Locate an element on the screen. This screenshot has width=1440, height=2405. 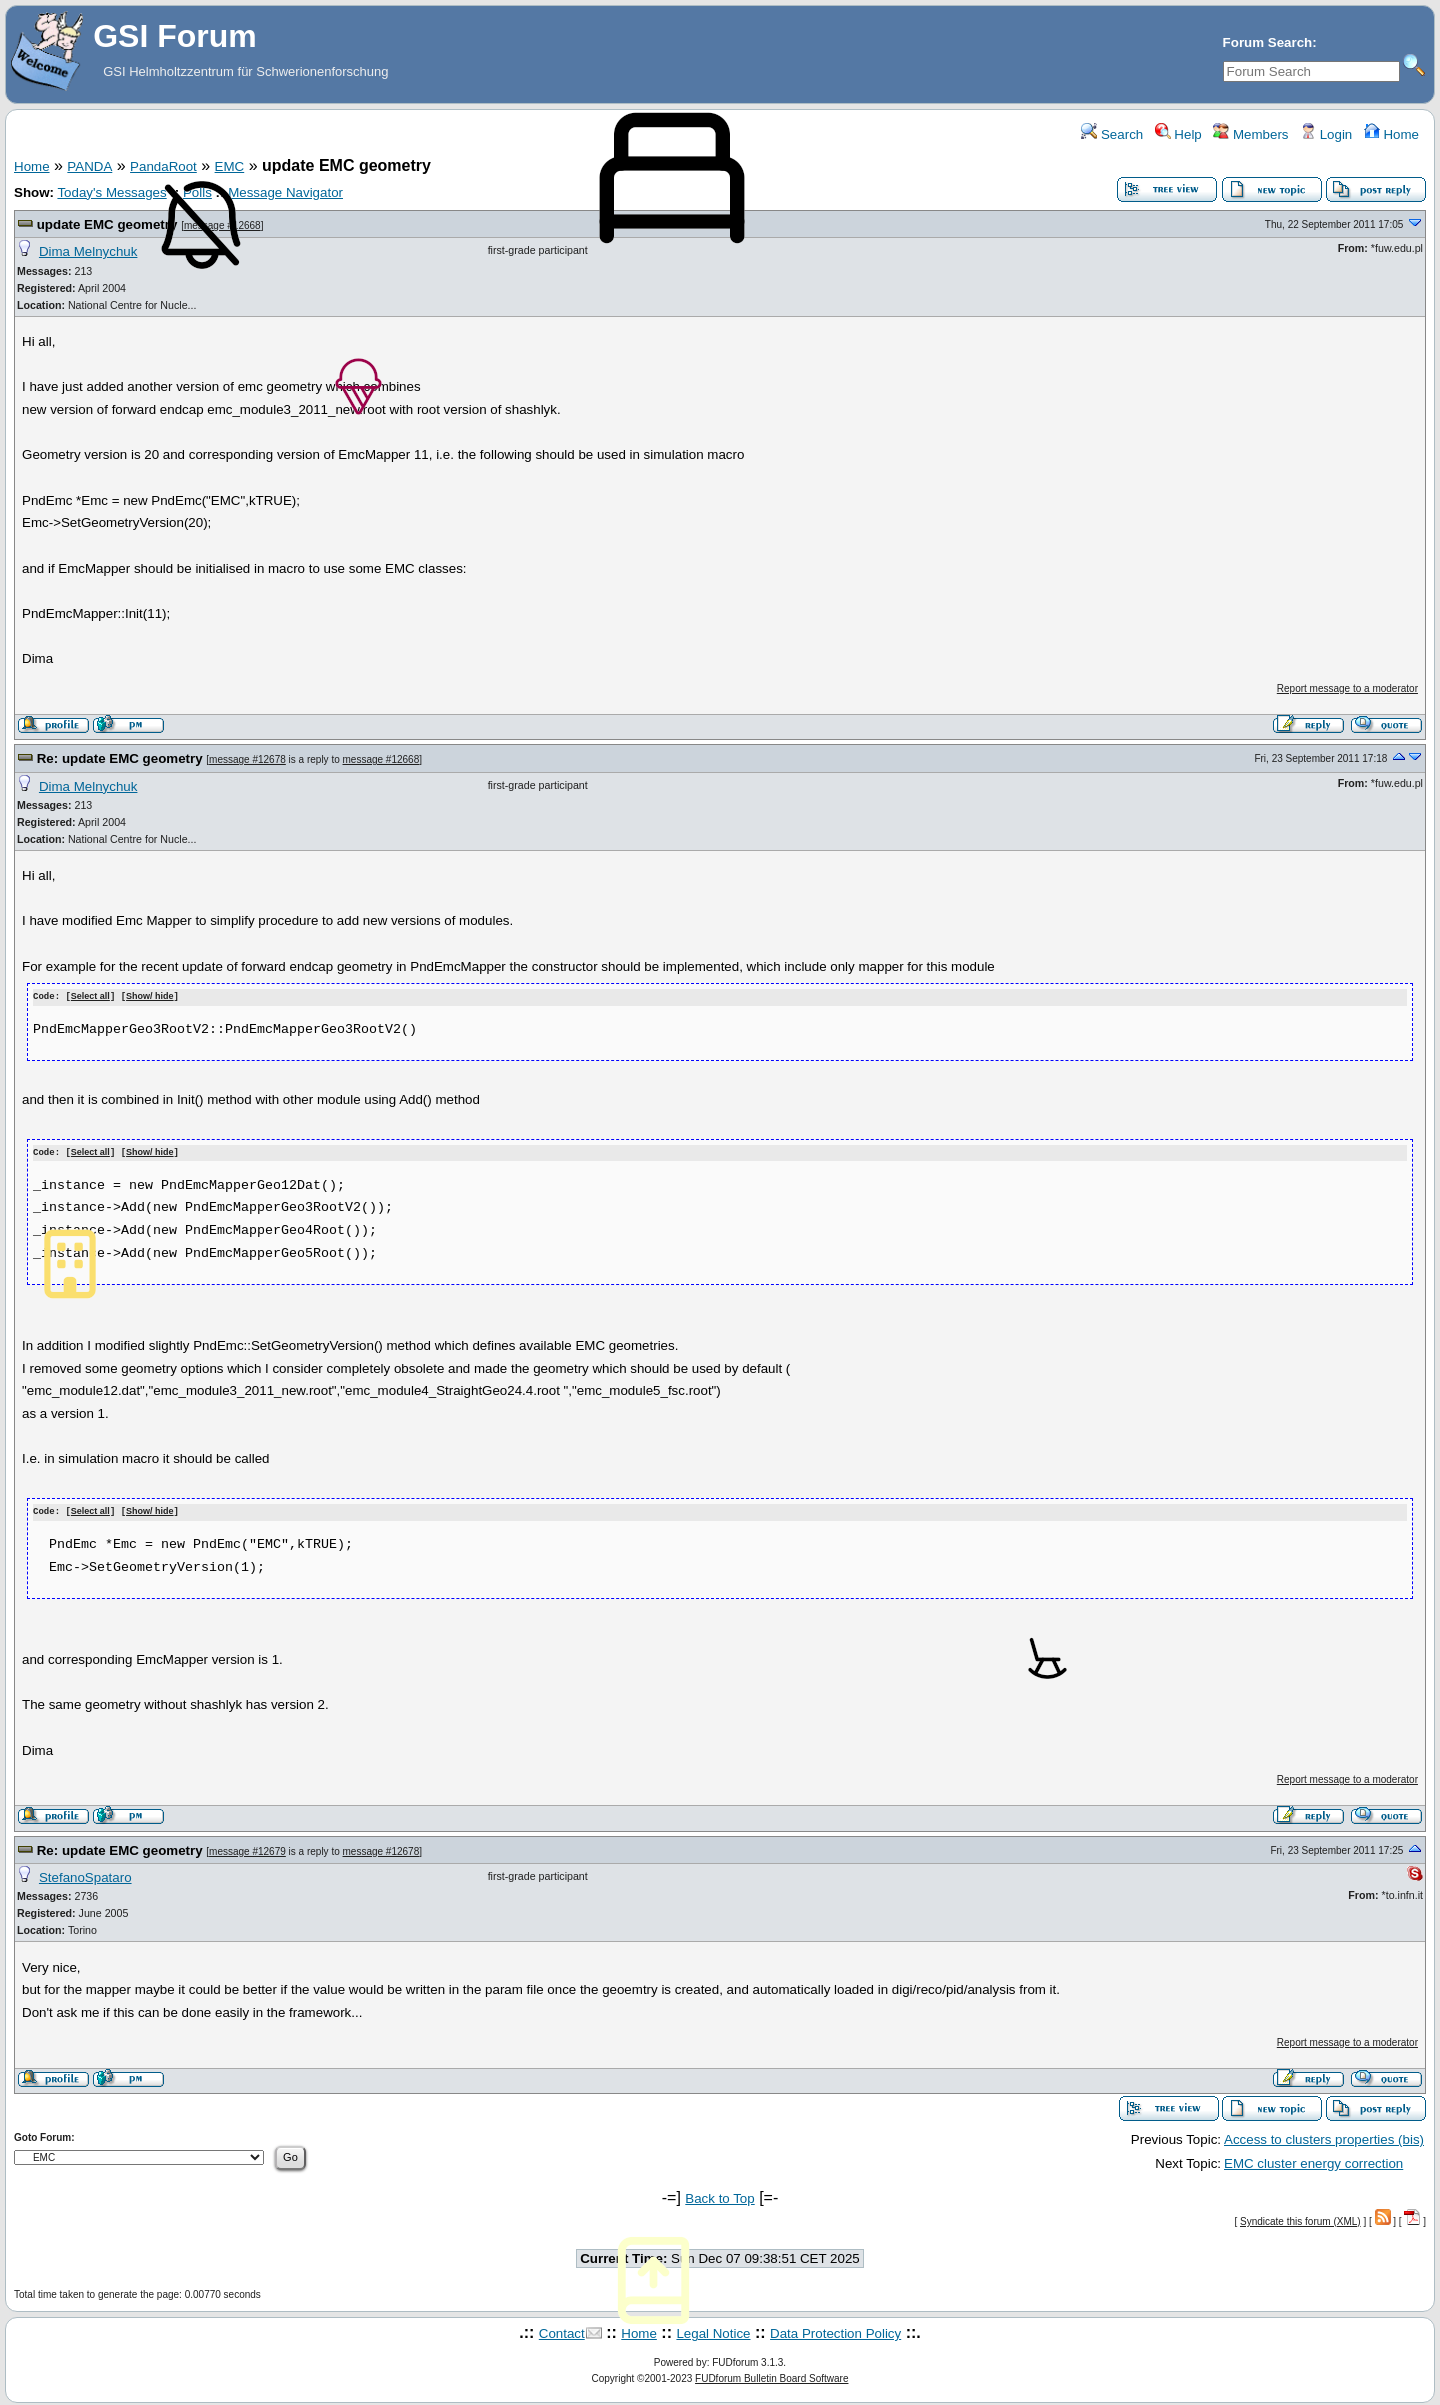
browse desserts or frozen treats category is located at coordinates (358, 385).